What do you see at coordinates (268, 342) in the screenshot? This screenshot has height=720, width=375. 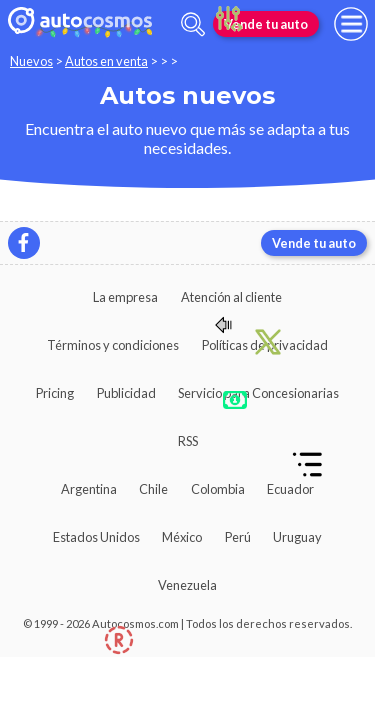 I see `share to X (formerly Twitter)` at bounding box center [268, 342].